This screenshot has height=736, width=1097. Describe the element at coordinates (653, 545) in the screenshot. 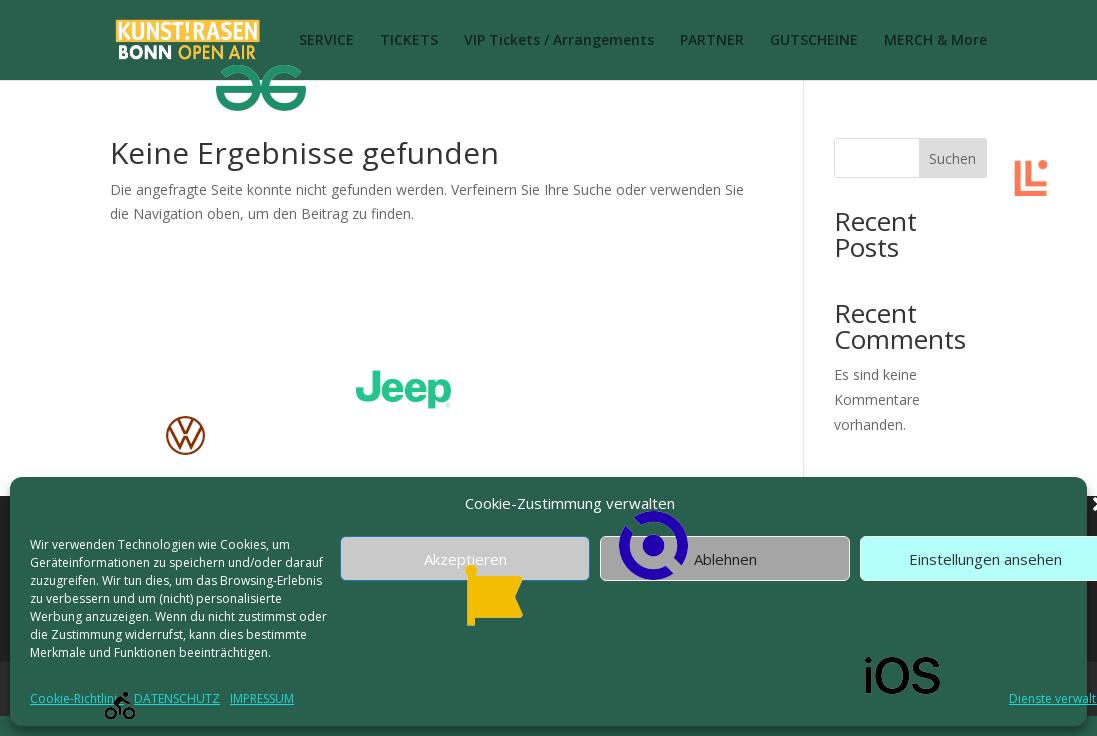

I see `open void linux application` at that location.